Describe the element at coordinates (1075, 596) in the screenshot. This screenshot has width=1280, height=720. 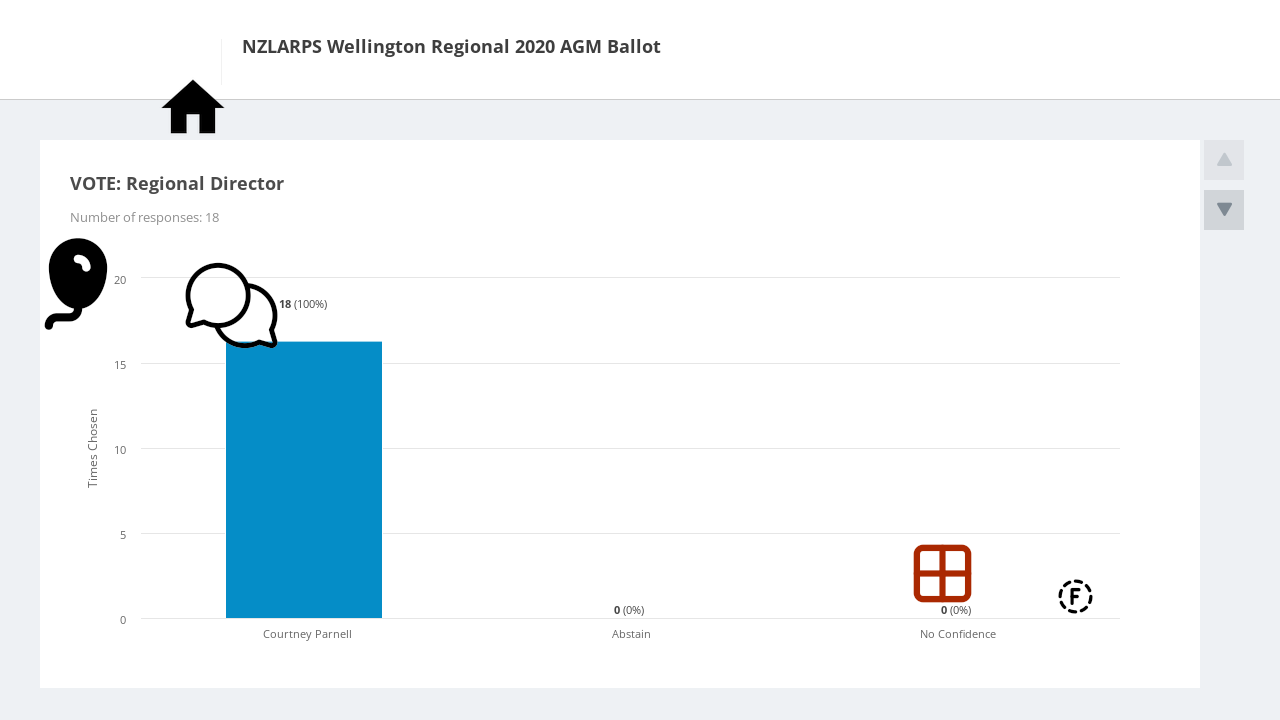
I see `indicates a draft or pending status` at that location.